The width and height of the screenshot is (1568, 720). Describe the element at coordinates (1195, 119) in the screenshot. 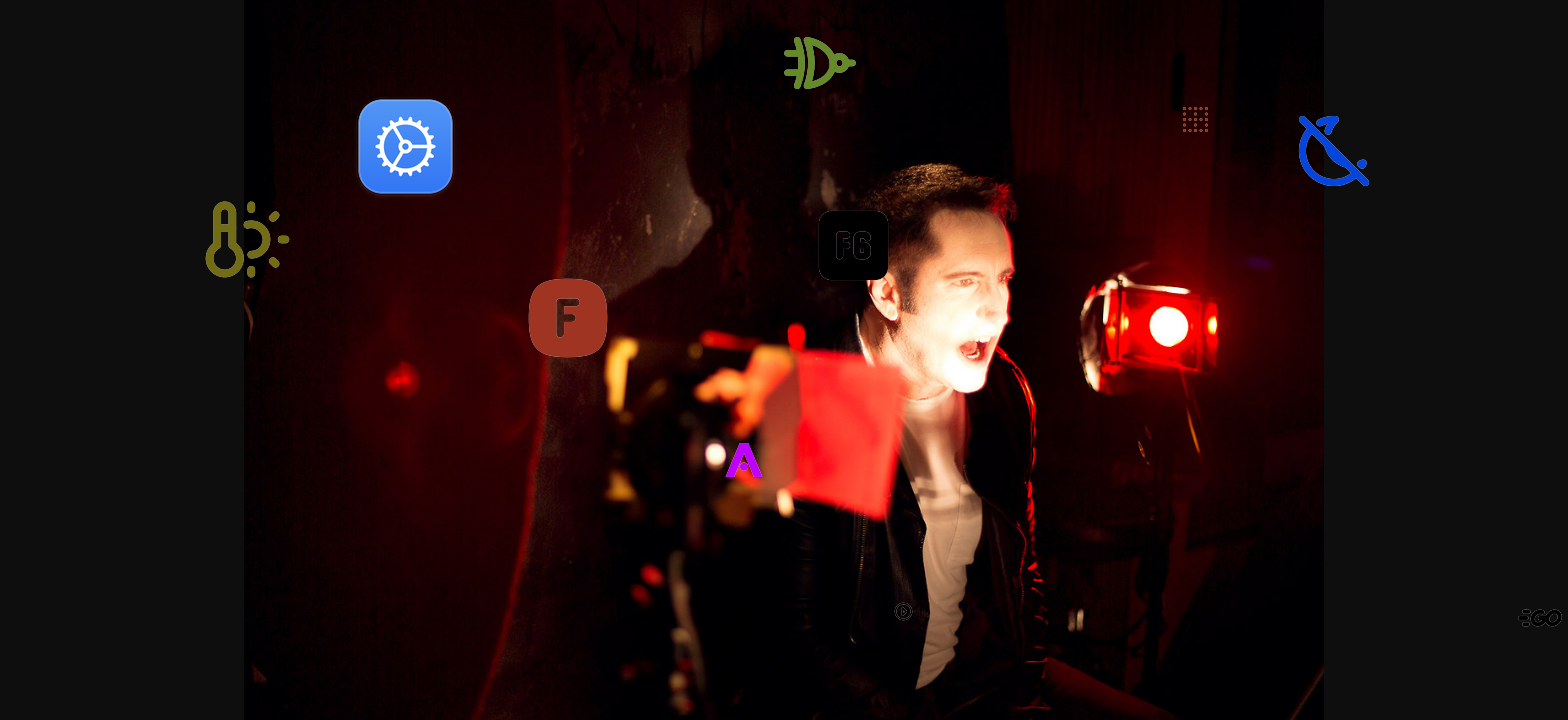

I see `remove all borders from selected element` at that location.